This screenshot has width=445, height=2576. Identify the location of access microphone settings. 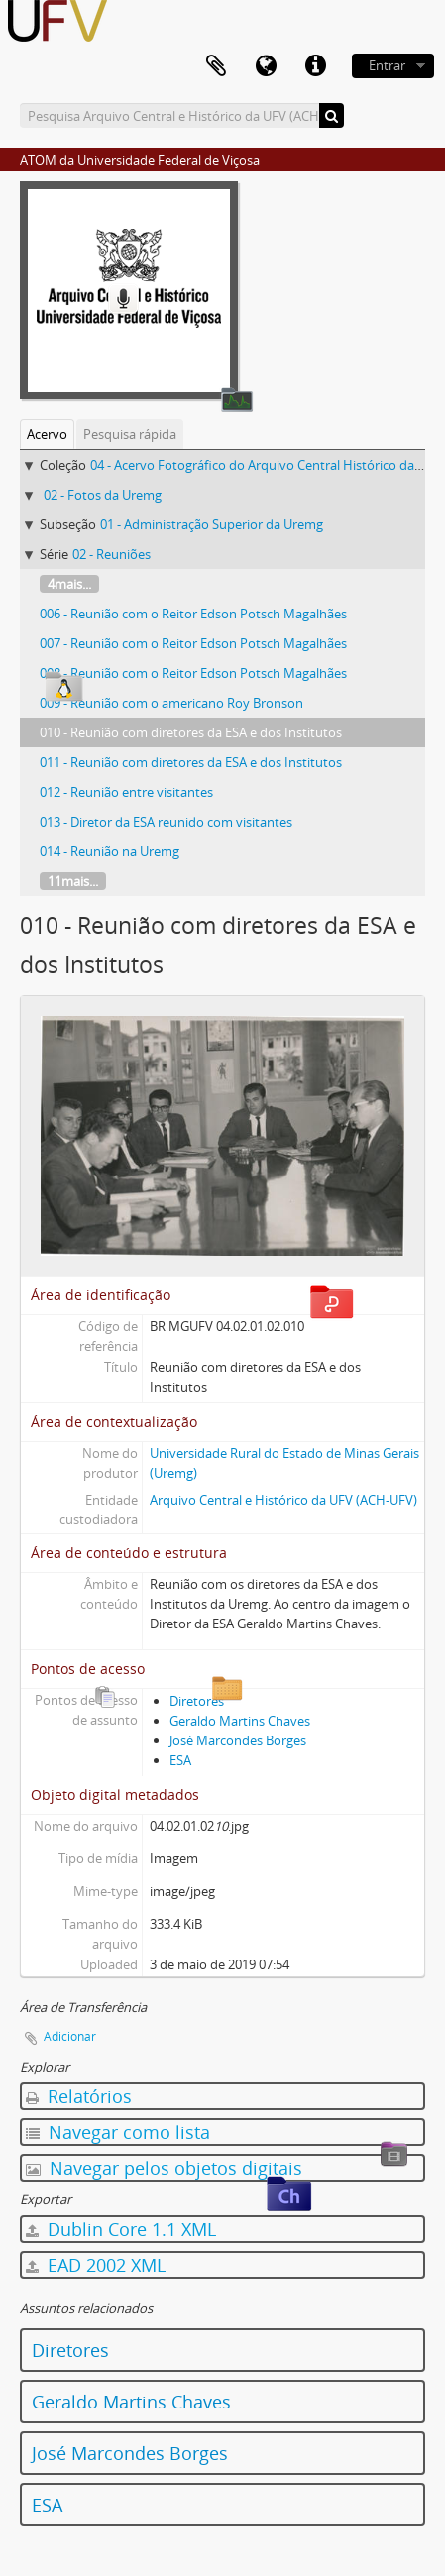
(123, 298).